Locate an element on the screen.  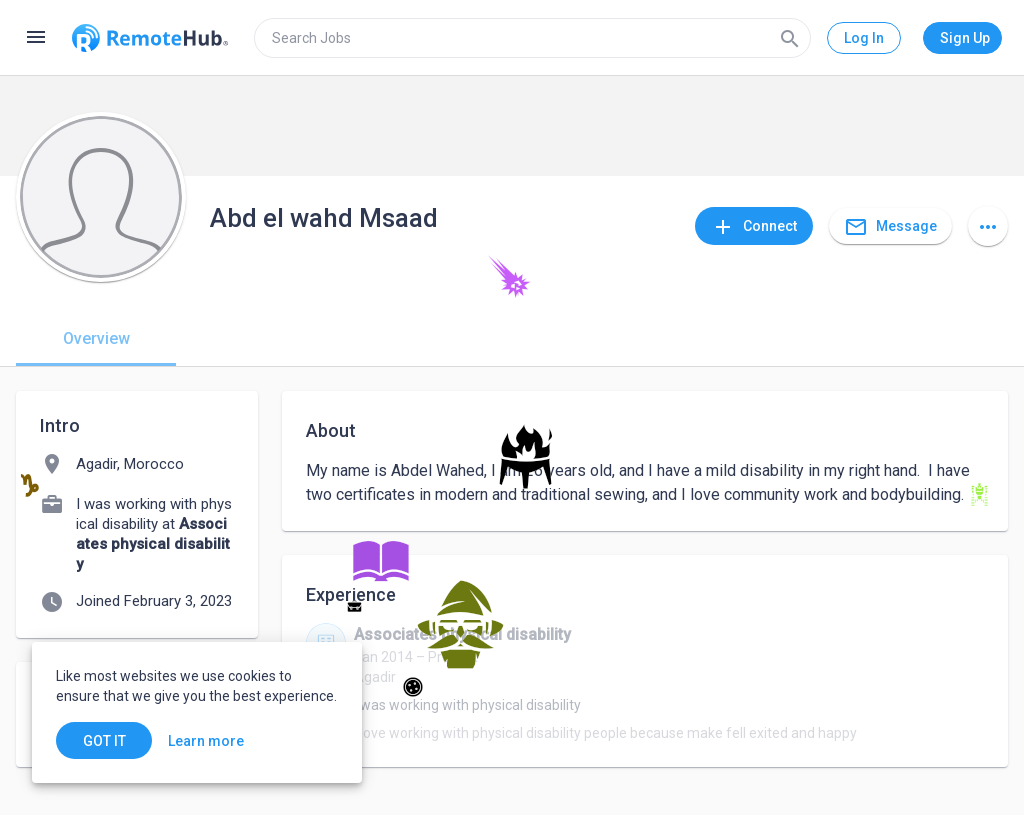
access work or business-related content is located at coordinates (354, 606).